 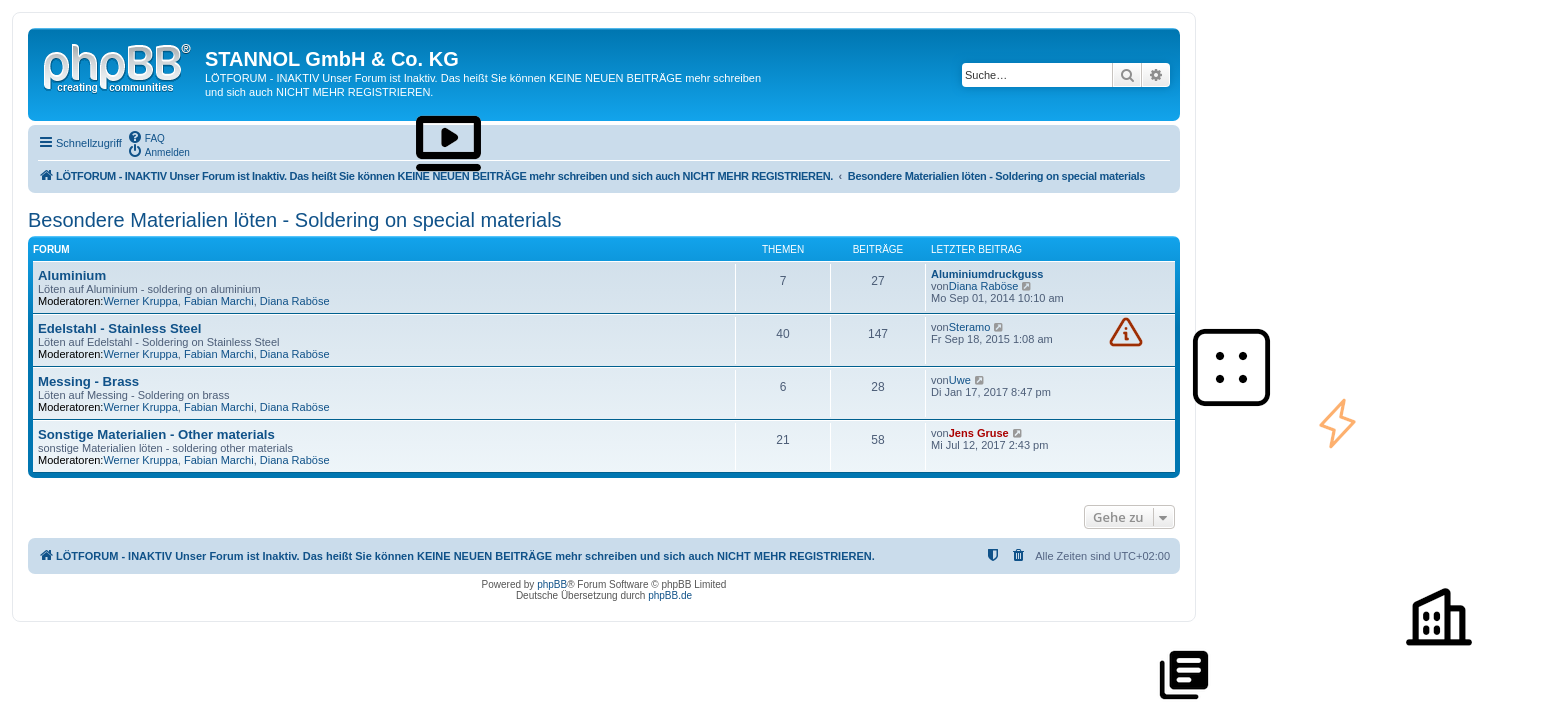 I want to click on view nearby buildings or offices, so click(x=1439, y=619).